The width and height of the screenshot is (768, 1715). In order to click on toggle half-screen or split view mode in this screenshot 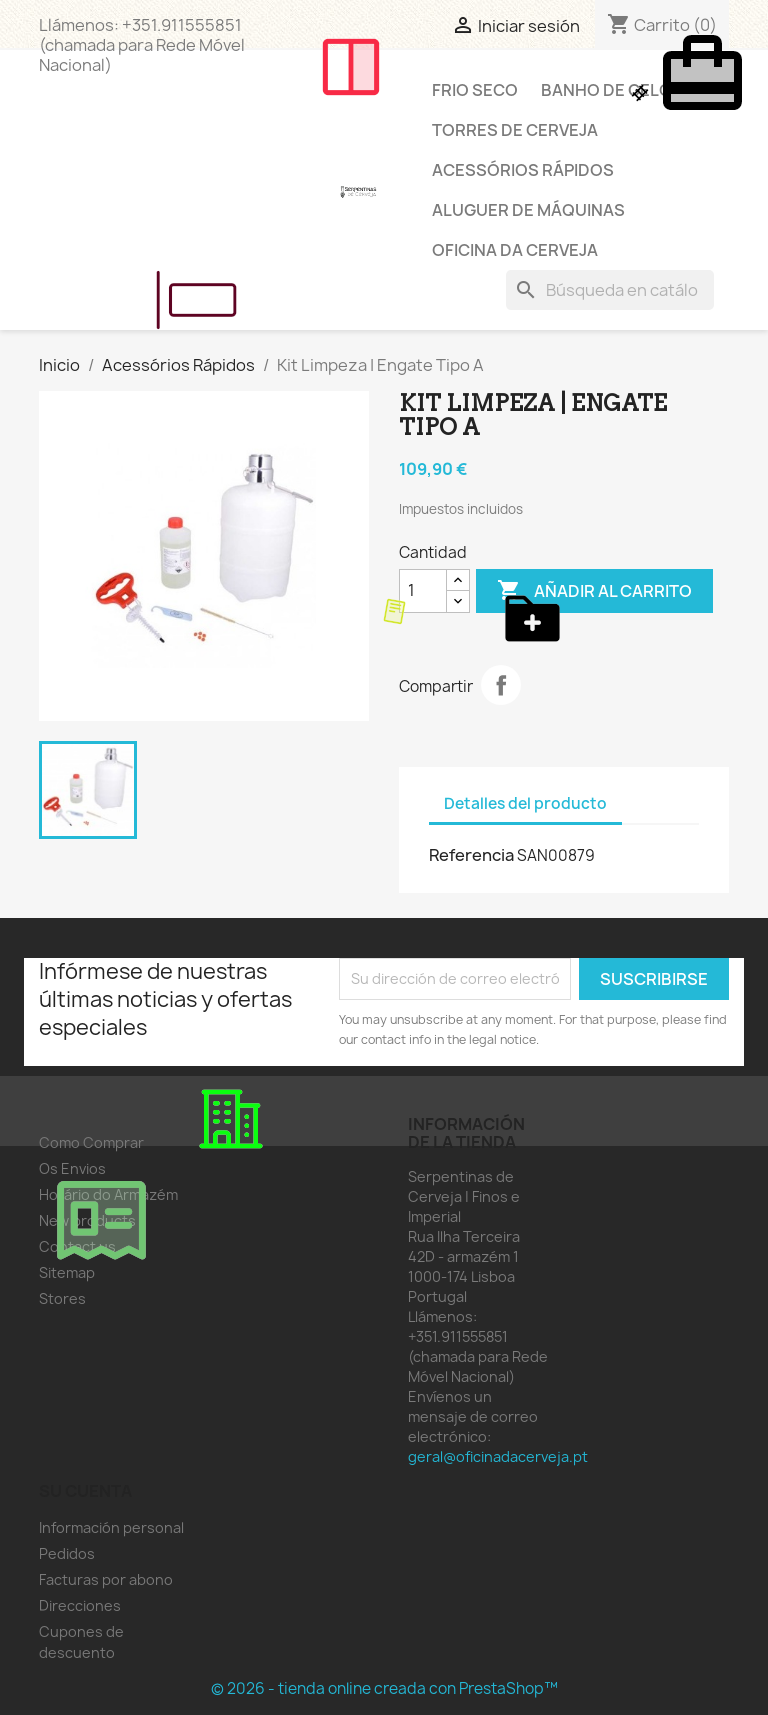, I will do `click(351, 67)`.